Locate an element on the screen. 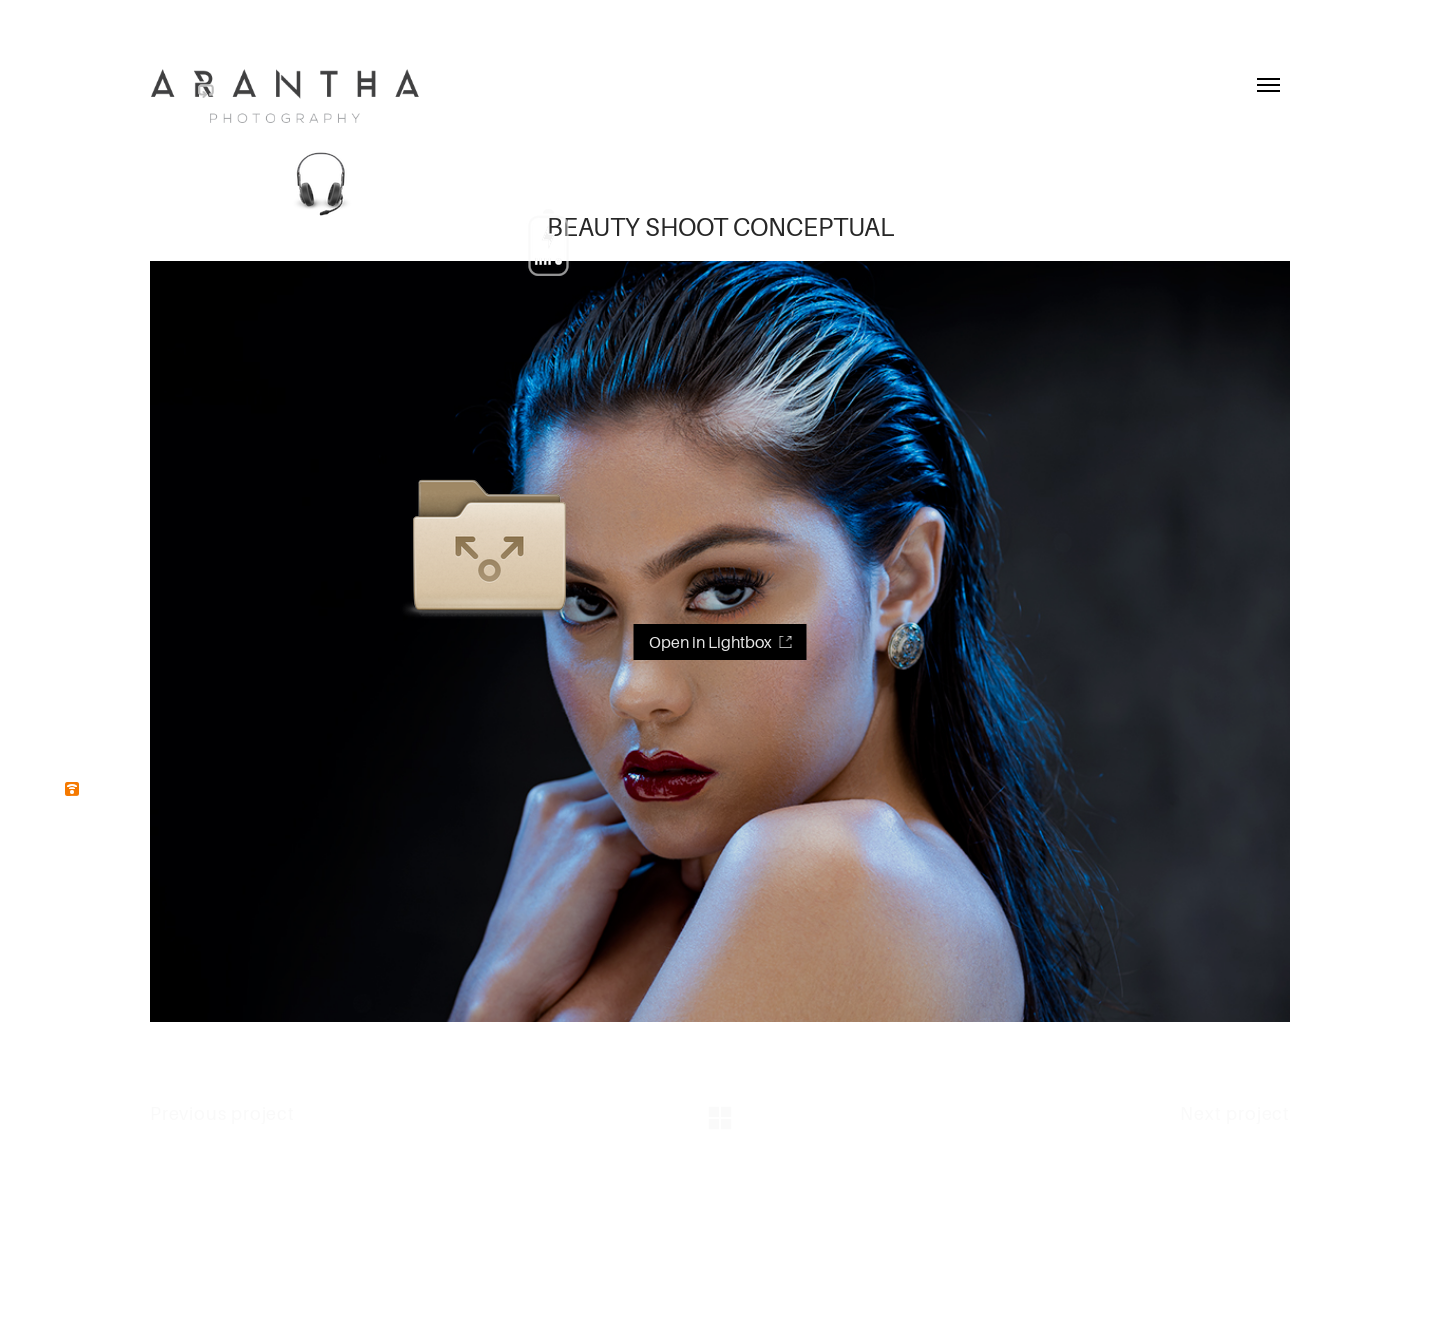 Image resolution: width=1440 pixels, height=1325 pixels. indicates hotspot or tethering is active is located at coordinates (72, 789).